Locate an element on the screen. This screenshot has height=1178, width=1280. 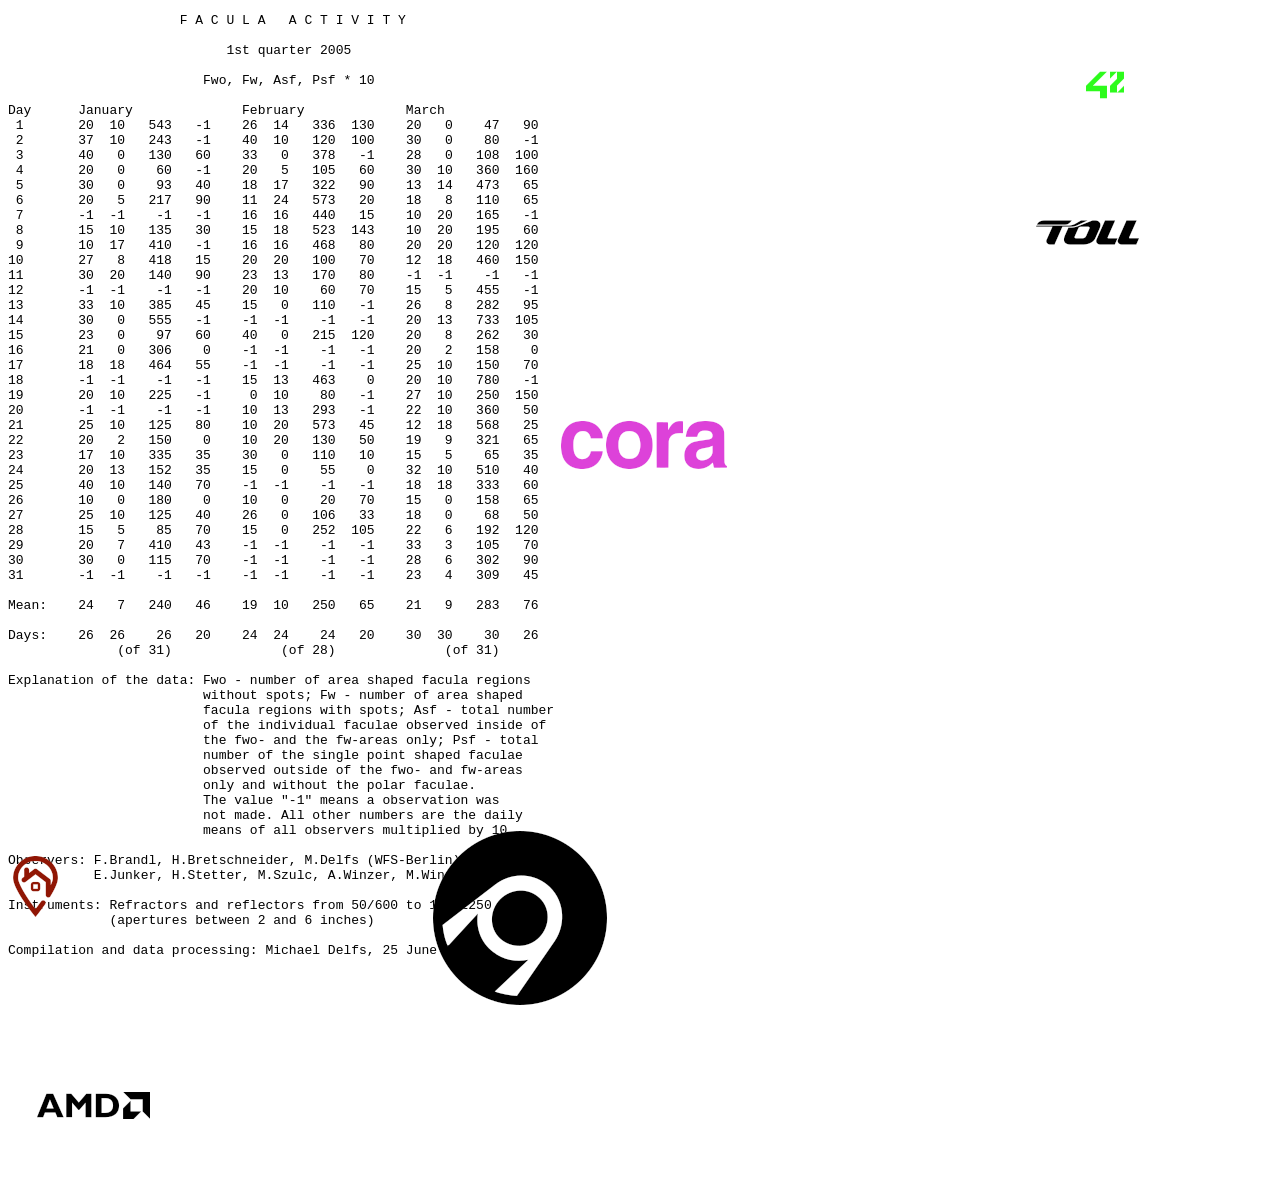
toll group logistics company logo is located at coordinates (1087, 232).